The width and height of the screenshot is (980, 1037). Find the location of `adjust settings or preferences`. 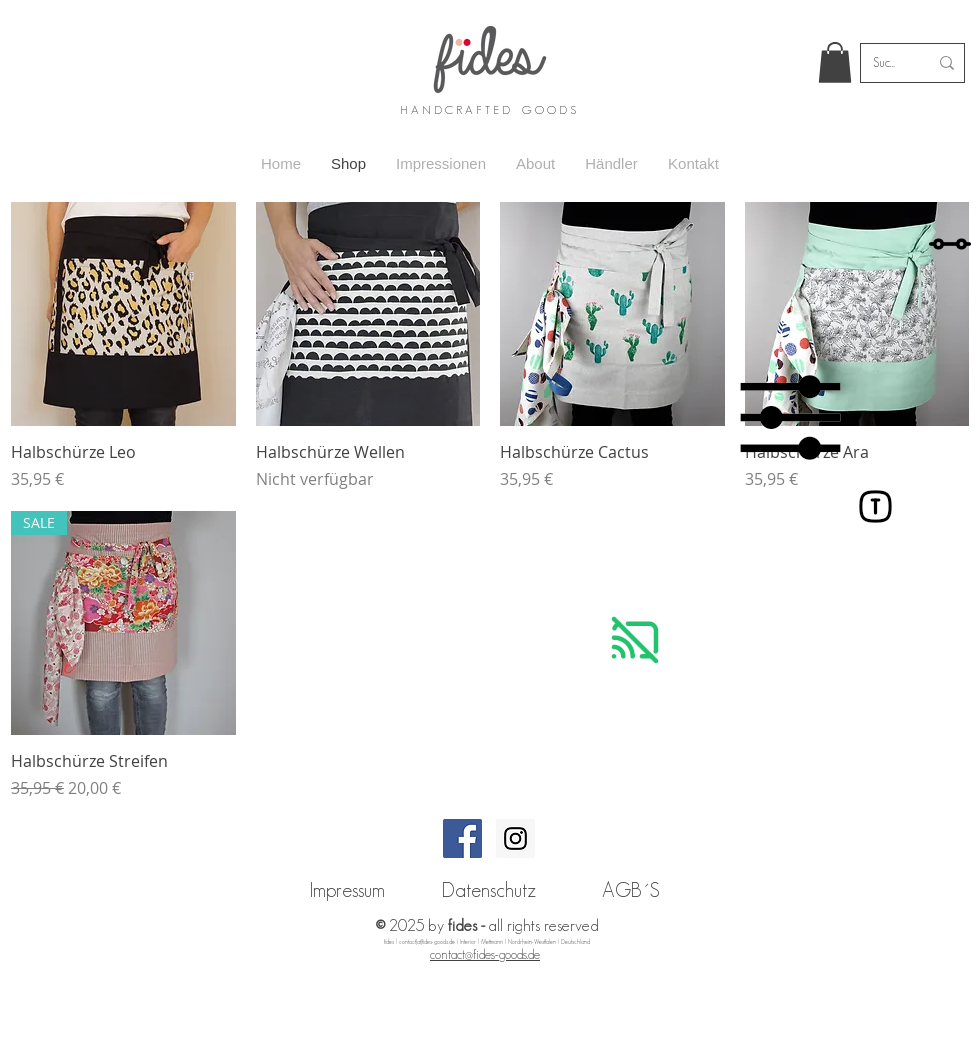

adjust settings or preferences is located at coordinates (790, 417).